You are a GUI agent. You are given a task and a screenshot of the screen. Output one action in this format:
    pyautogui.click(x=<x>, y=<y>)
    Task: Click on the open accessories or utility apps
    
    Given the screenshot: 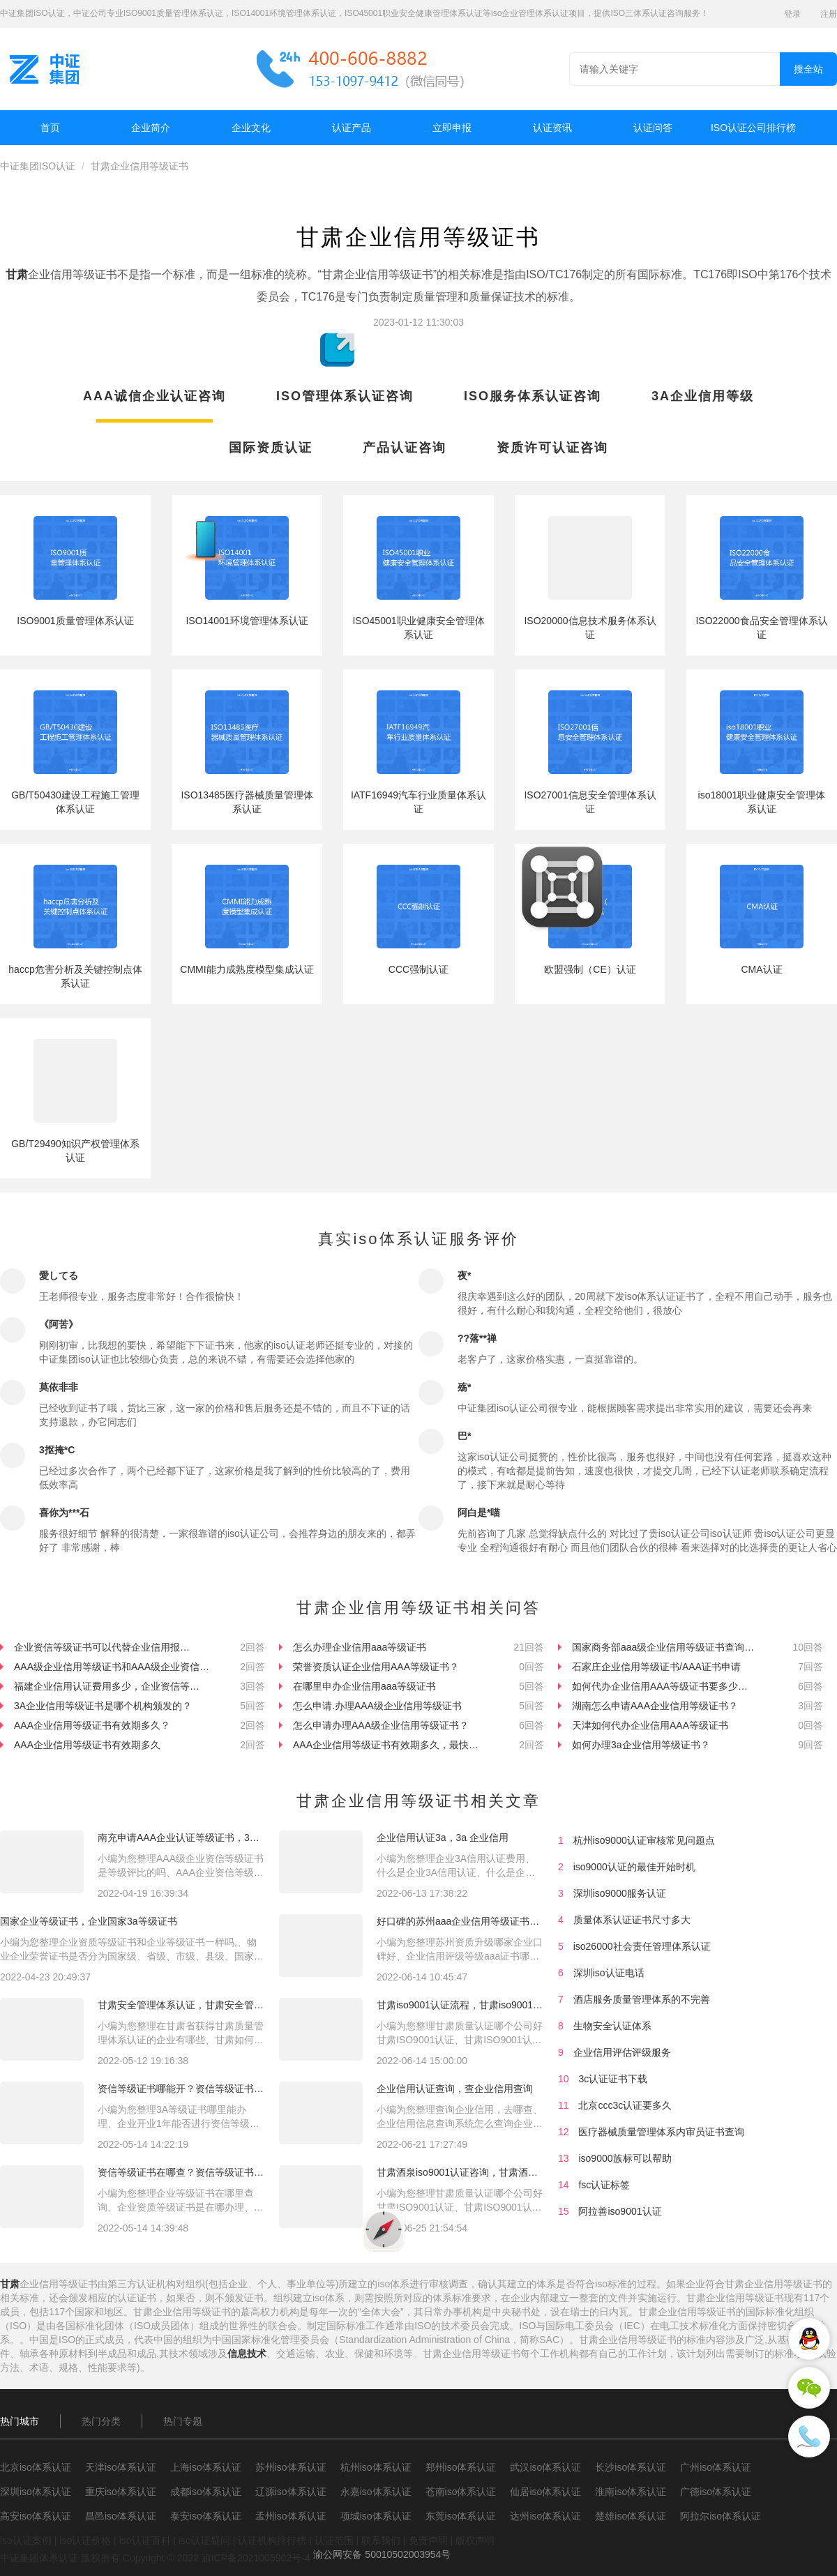 What is the action you would take?
    pyautogui.click(x=337, y=349)
    